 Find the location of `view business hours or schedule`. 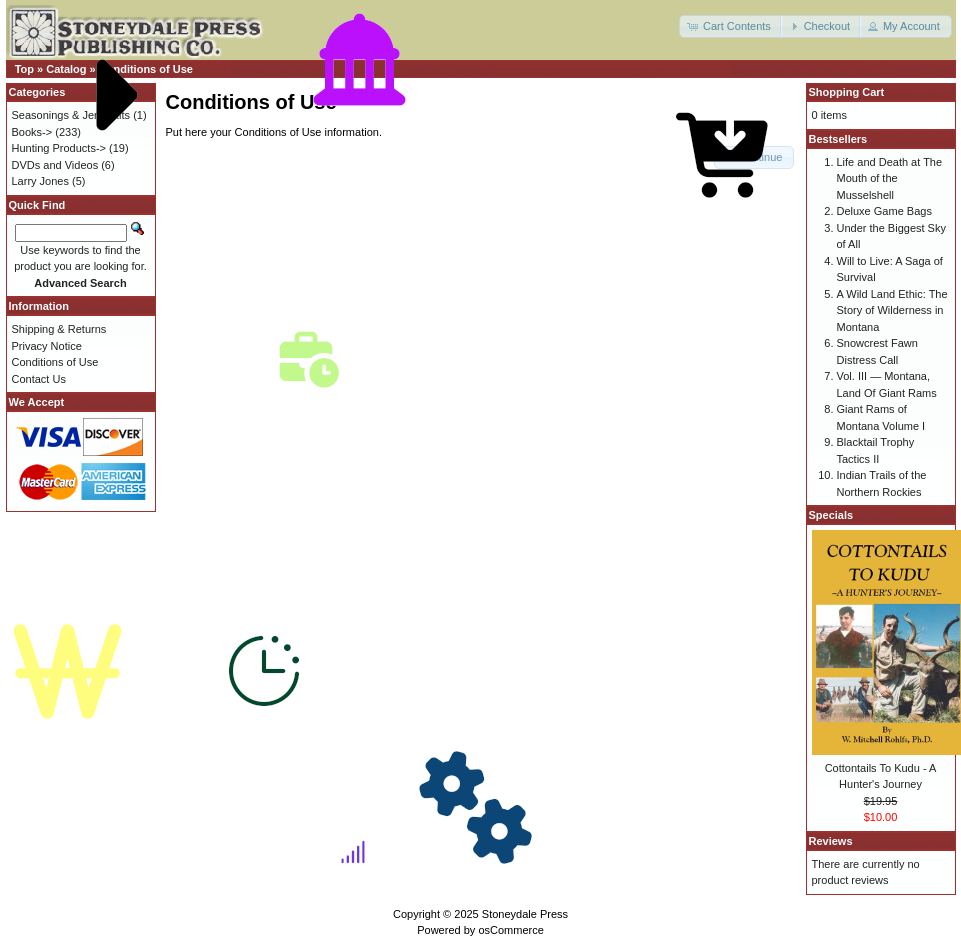

view business hours or schedule is located at coordinates (306, 358).